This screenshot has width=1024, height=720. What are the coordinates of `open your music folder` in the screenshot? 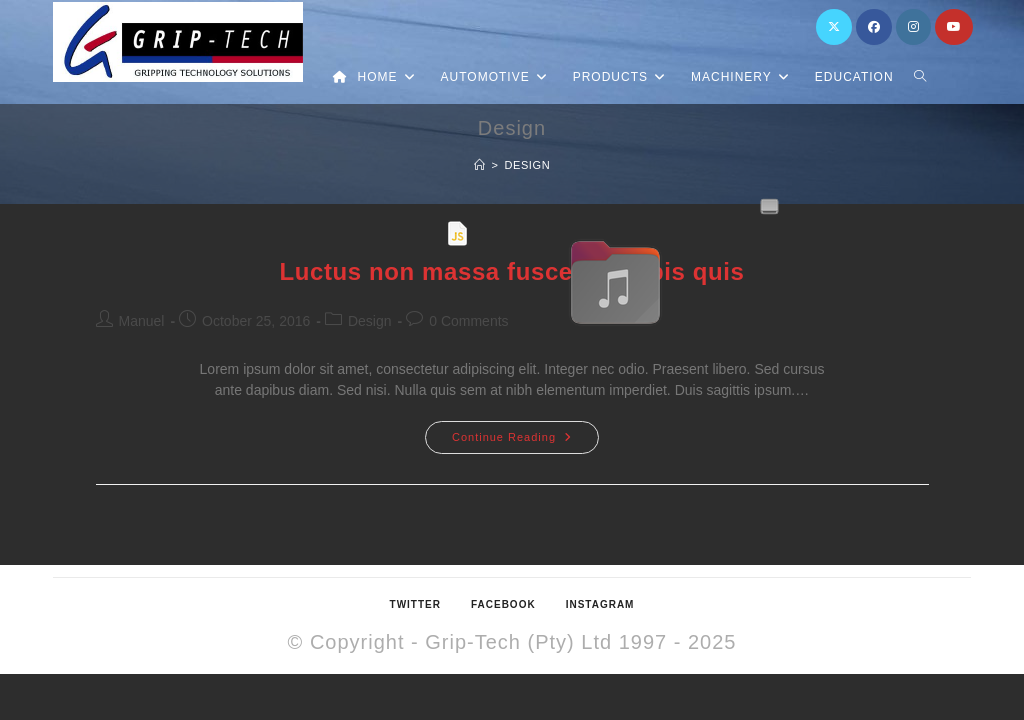 It's located at (615, 282).